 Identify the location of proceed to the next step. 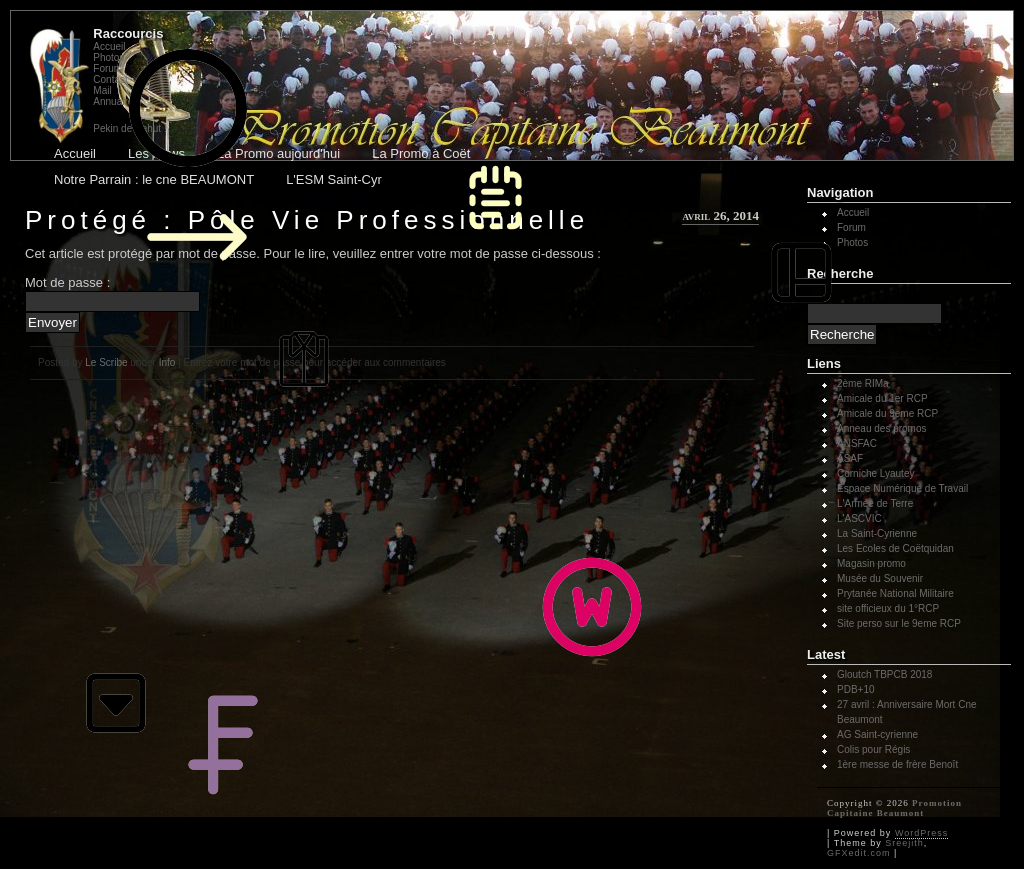
(197, 237).